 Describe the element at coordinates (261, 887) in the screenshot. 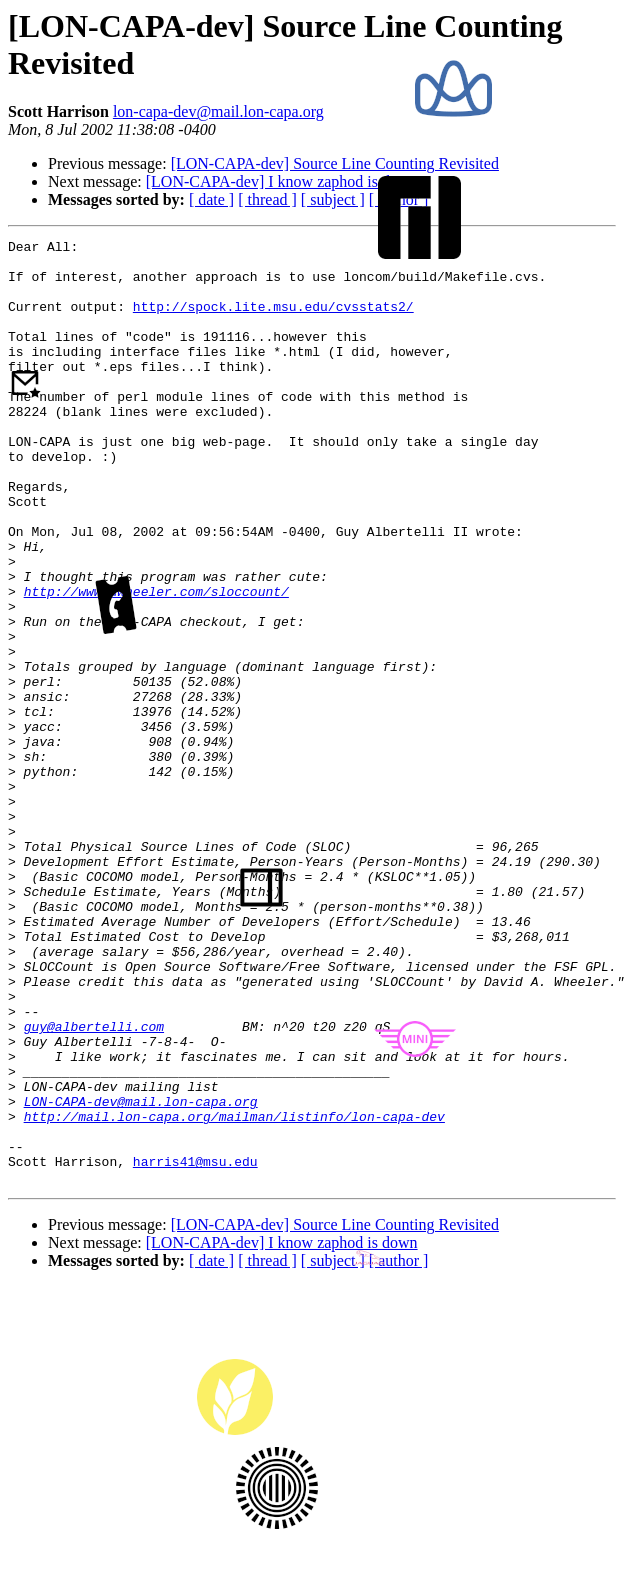

I see `switch to right sidebar layout` at that location.